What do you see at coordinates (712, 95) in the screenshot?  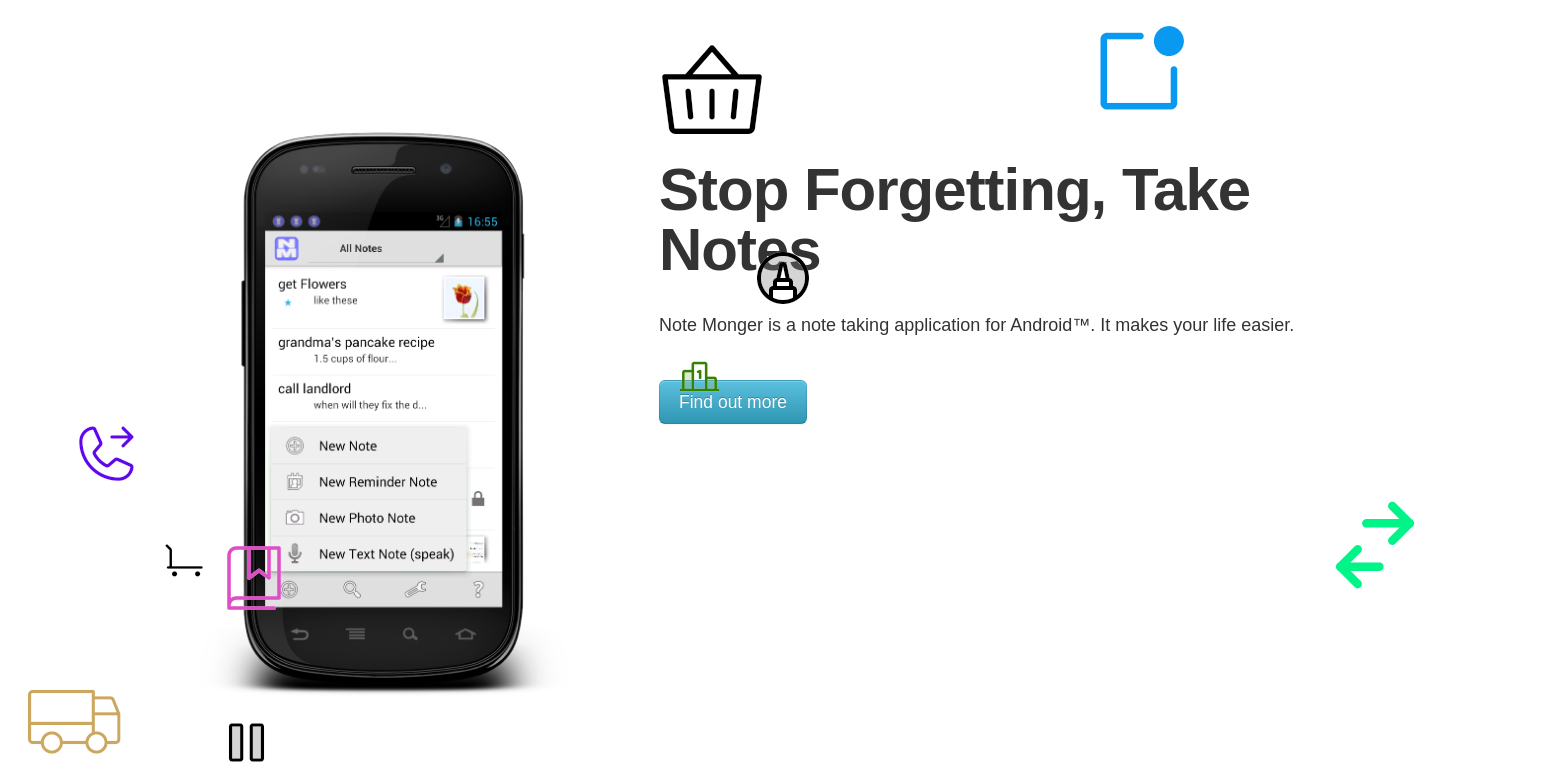 I see `view your shopping basket` at bounding box center [712, 95].